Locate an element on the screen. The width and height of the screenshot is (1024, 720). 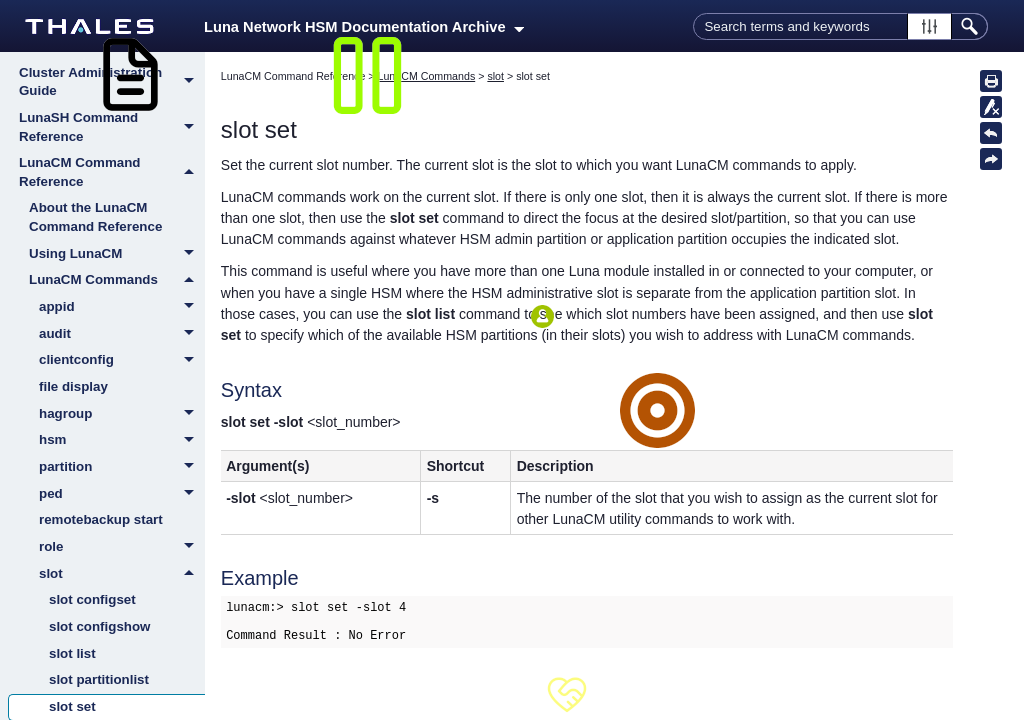
view user profile is located at coordinates (542, 316).